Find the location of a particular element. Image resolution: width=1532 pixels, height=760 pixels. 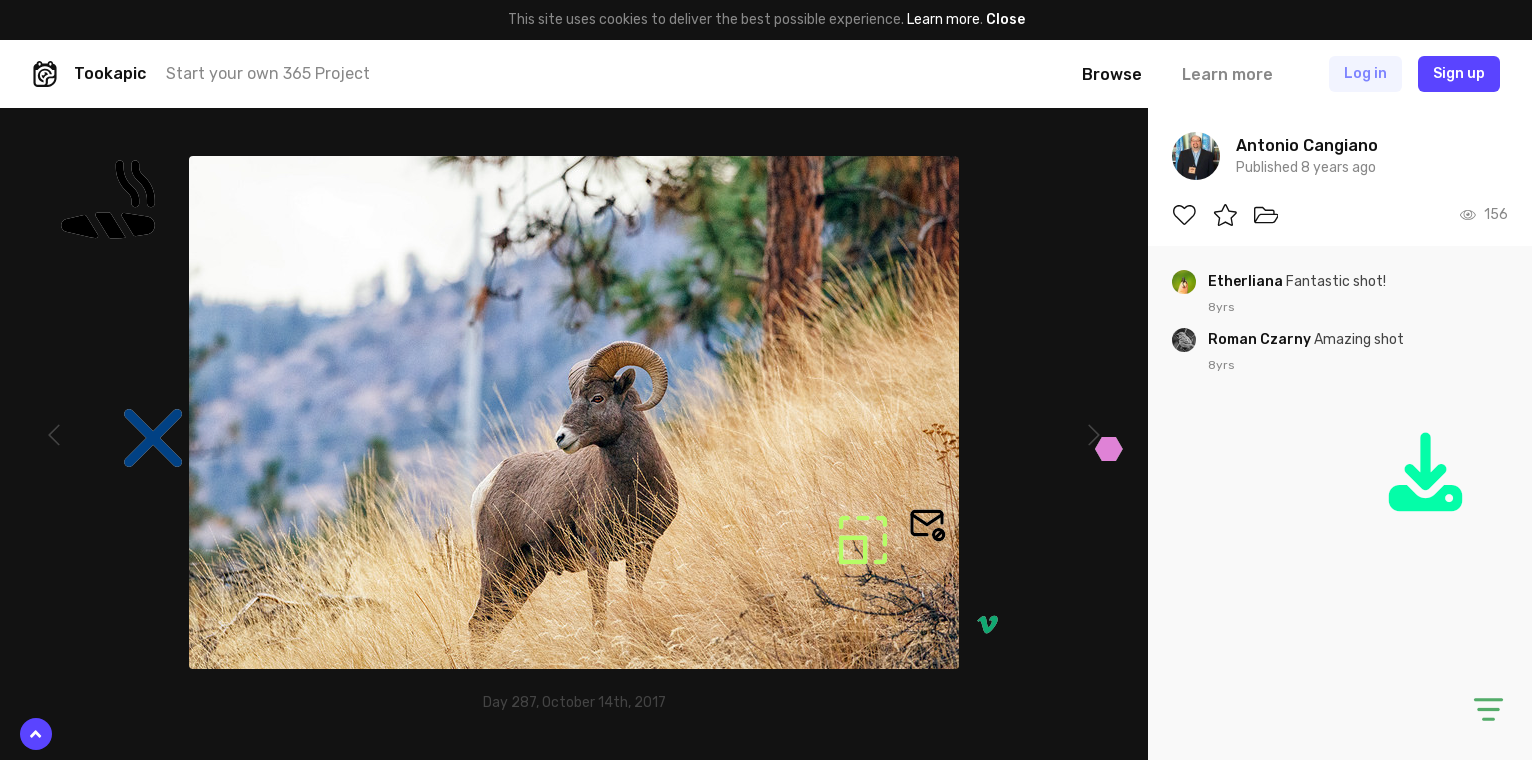

cancel or unsend an email is located at coordinates (927, 523).